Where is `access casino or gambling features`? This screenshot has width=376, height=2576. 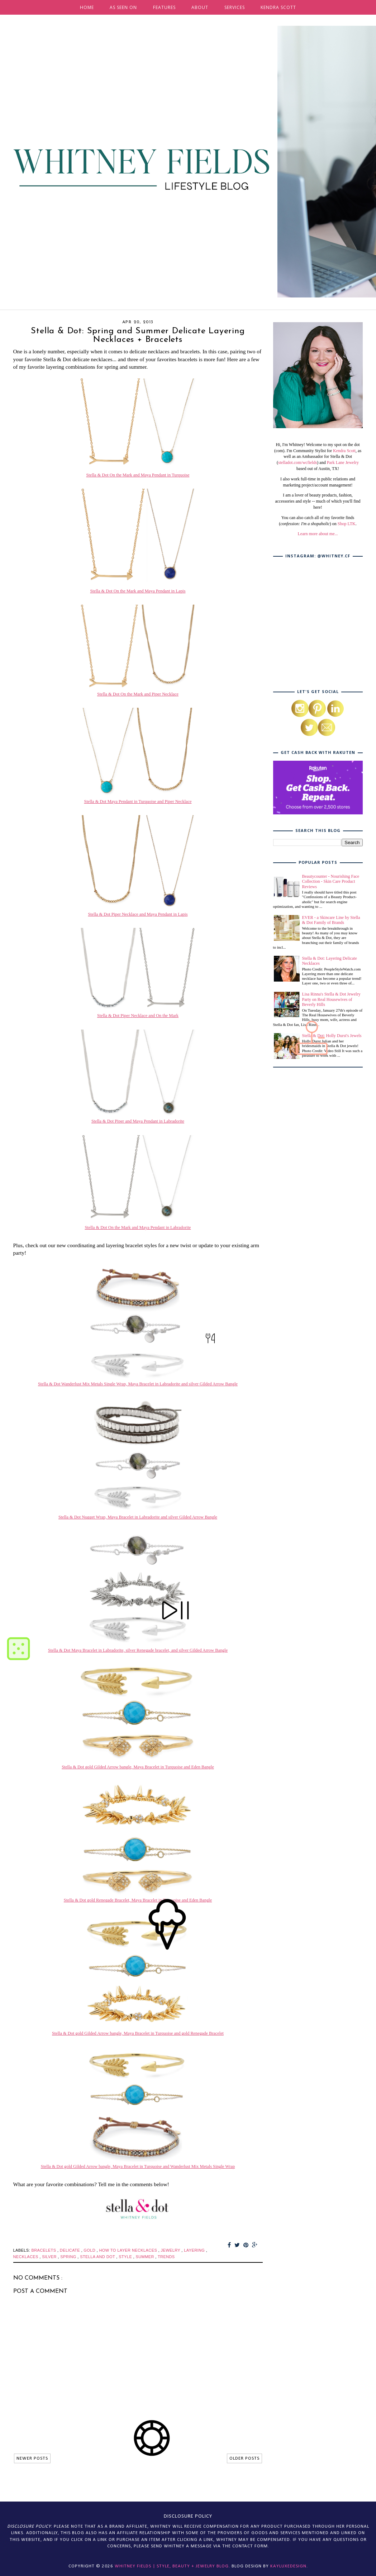 access casino or gambling features is located at coordinates (152, 2438).